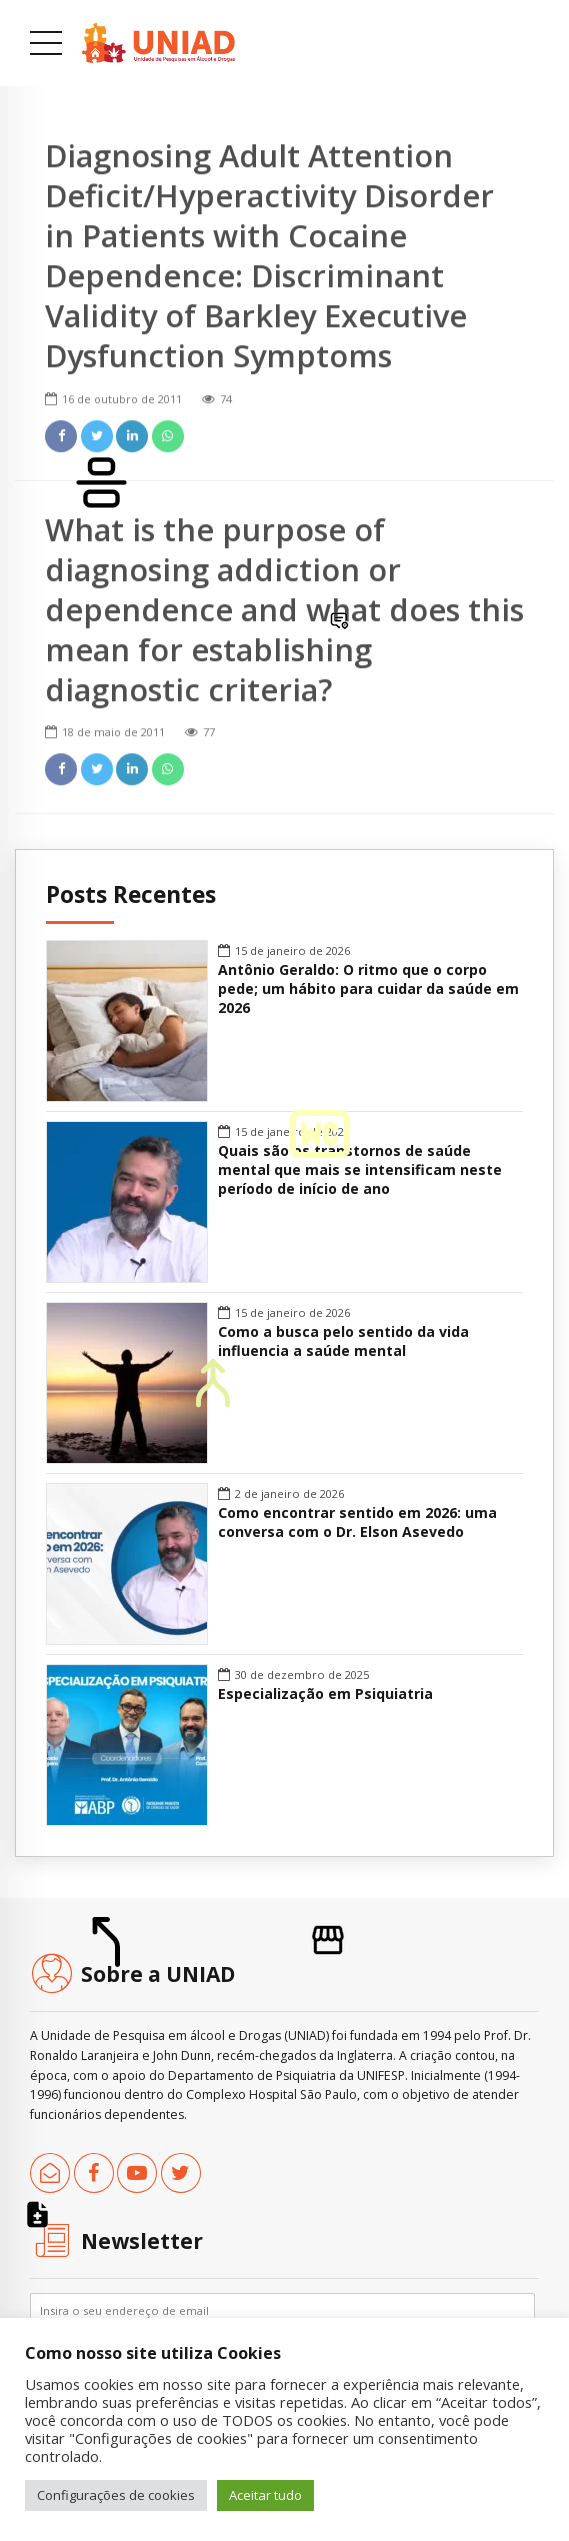  Describe the element at coordinates (328, 1940) in the screenshot. I see `access the marketplace or shop` at that location.